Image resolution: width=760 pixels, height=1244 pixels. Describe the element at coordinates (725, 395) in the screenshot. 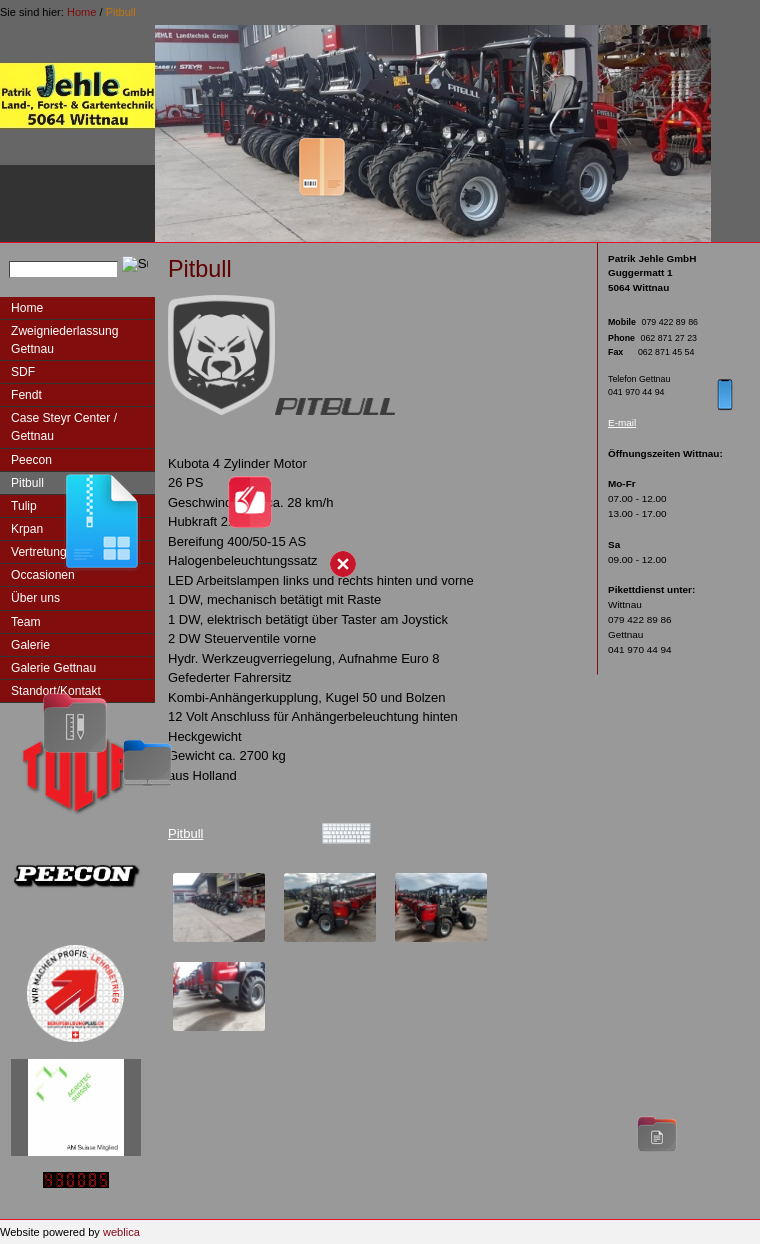

I see `represents a connected iPhone 11 device` at that location.